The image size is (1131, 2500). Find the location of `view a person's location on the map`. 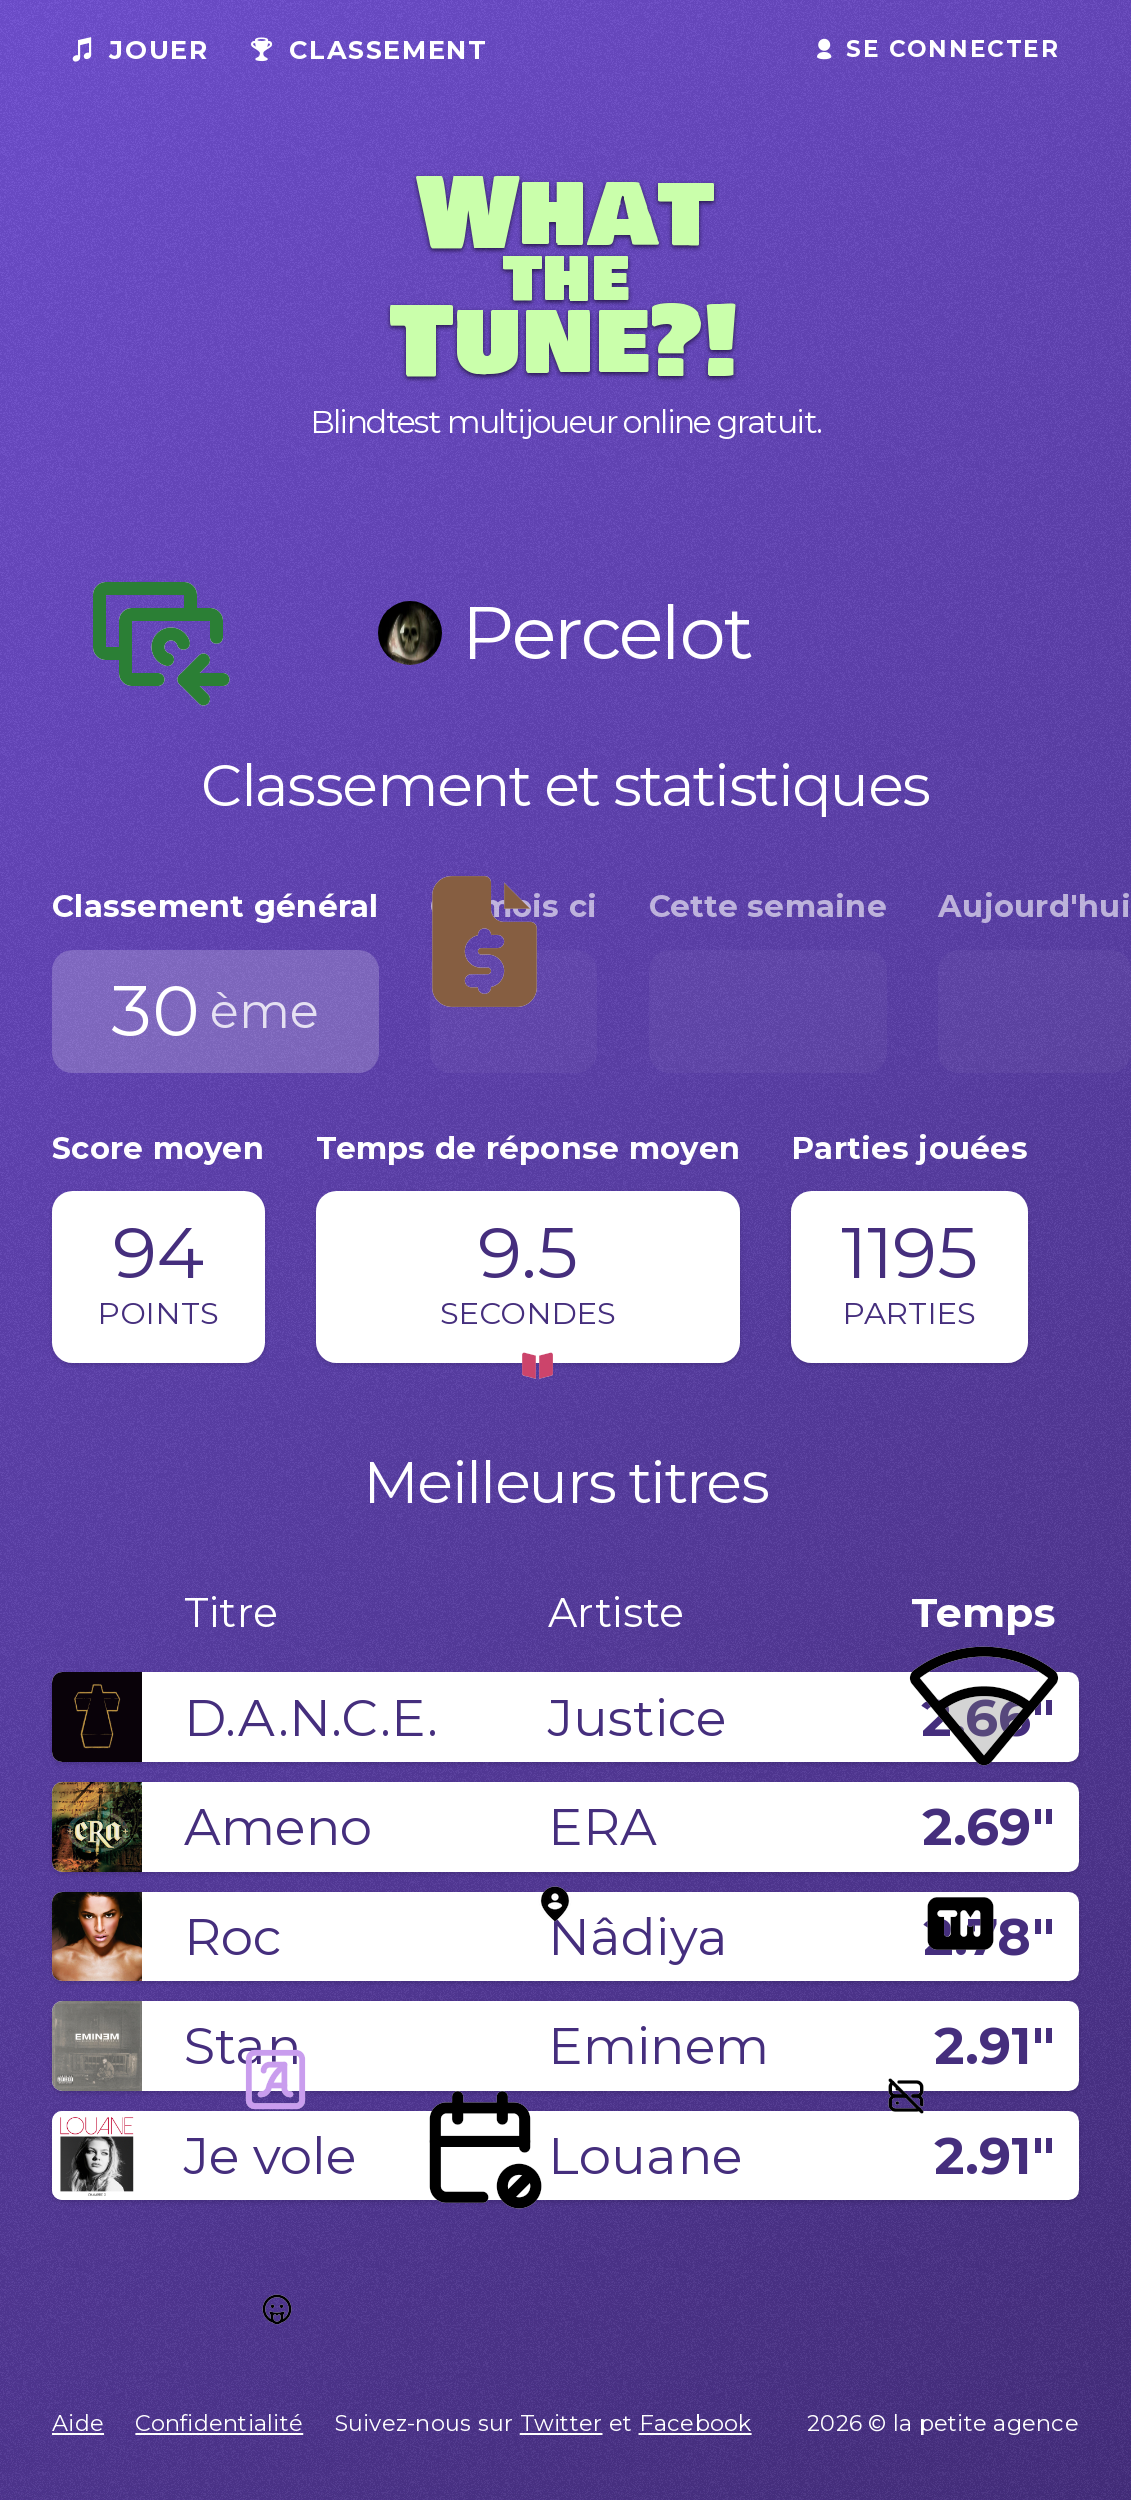

view a person's location on the map is located at coordinates (555, 1904).